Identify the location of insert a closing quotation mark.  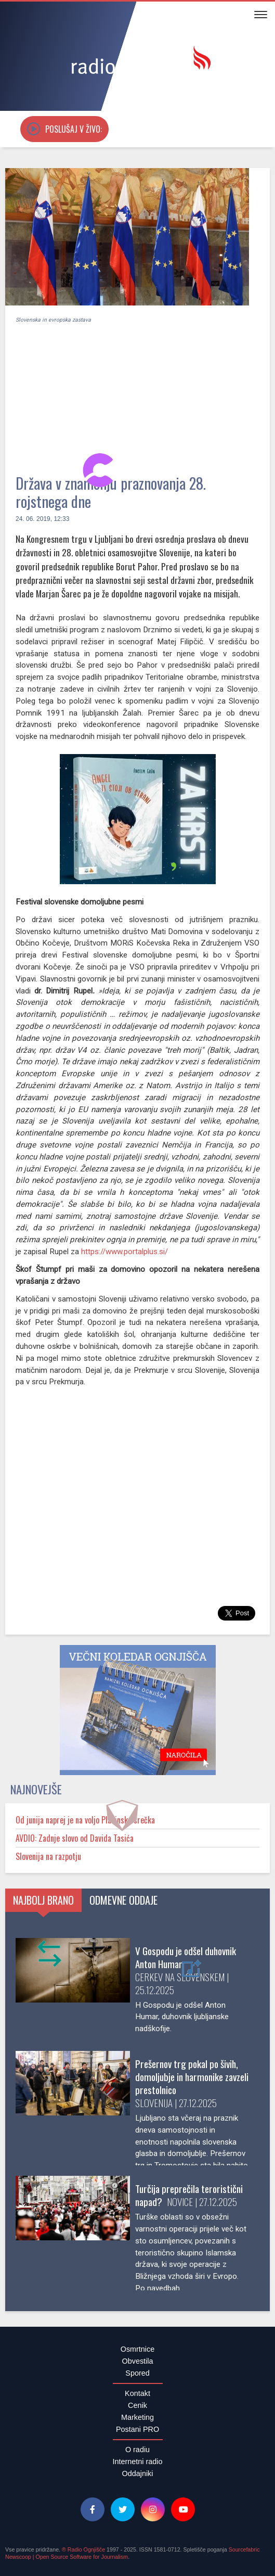
(174, 866).